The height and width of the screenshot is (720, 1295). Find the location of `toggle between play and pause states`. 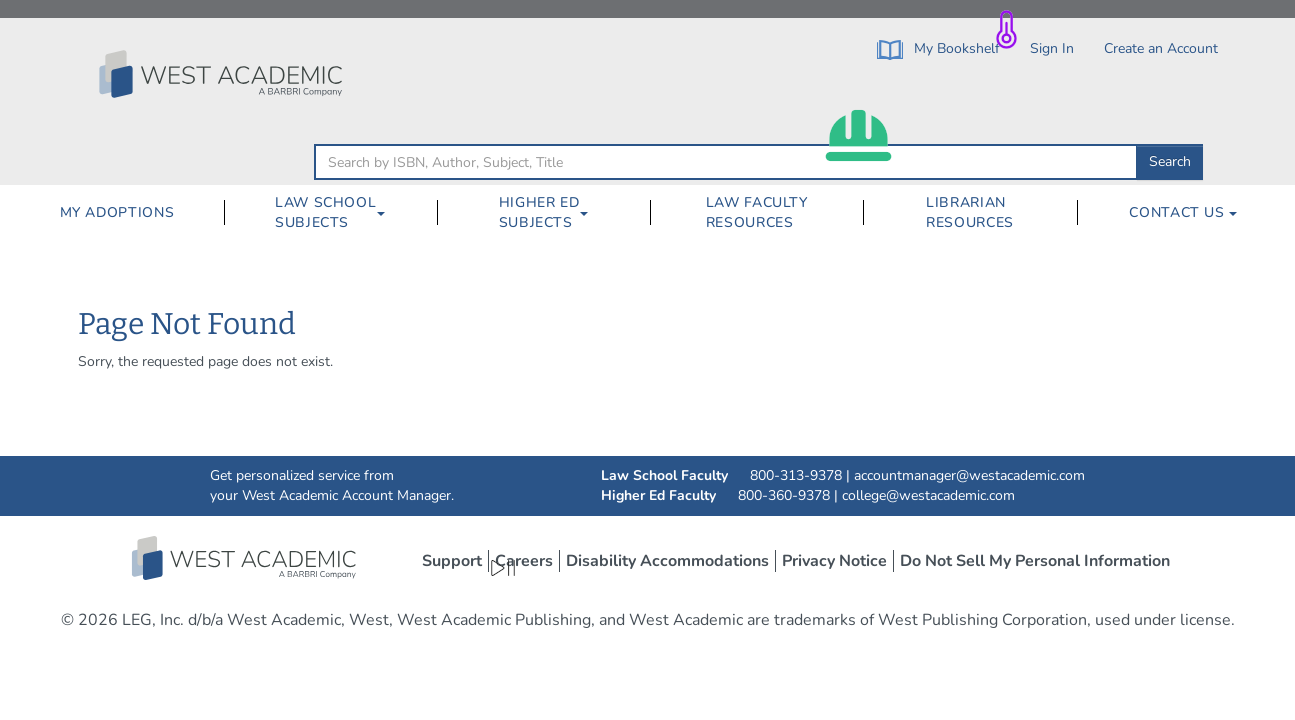

toggle between play and pause states is located at coordinates (503, 568).